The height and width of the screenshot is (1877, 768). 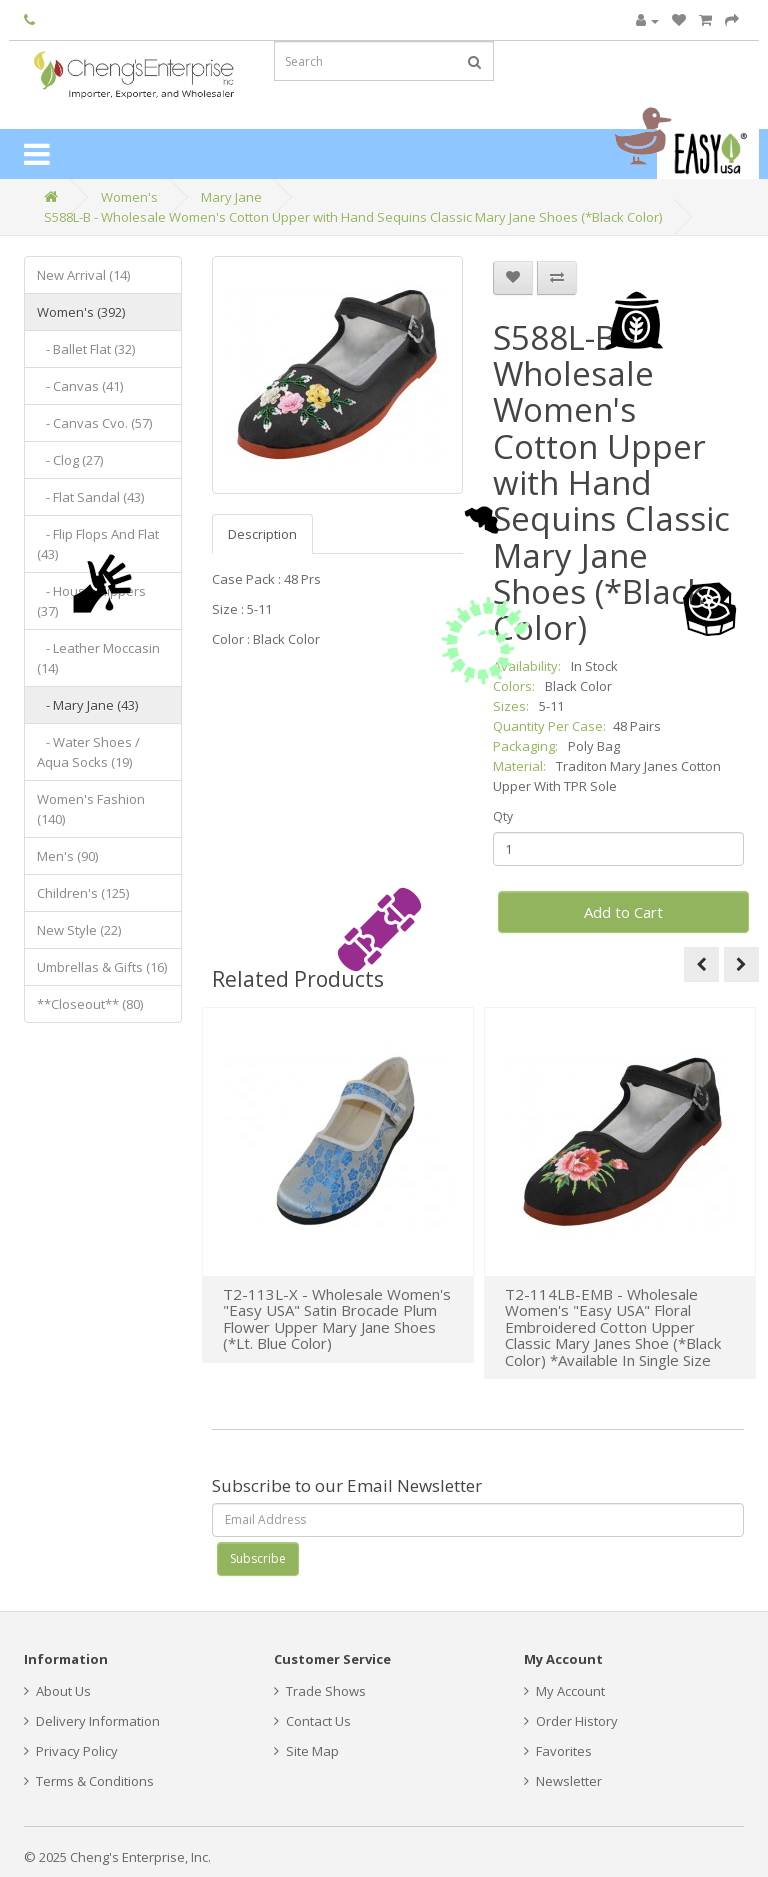 What do you see at coordinates (379, 929) in the screenshot?
I see `access skateboarding or skating activities` at bounding box center [379, 929].